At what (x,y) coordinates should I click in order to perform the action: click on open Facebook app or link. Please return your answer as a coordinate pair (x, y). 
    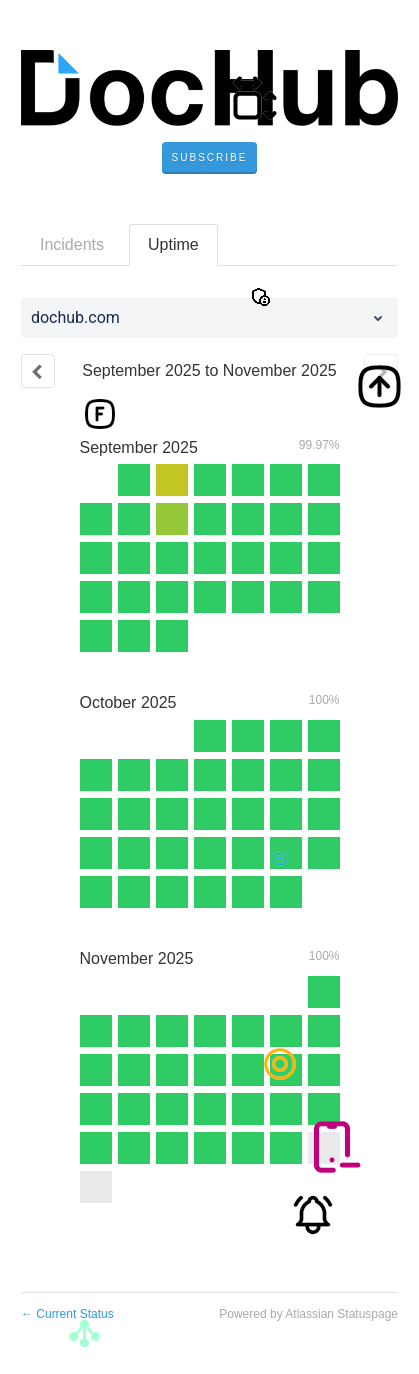
    Looking at the image, I should click on (100, 414).